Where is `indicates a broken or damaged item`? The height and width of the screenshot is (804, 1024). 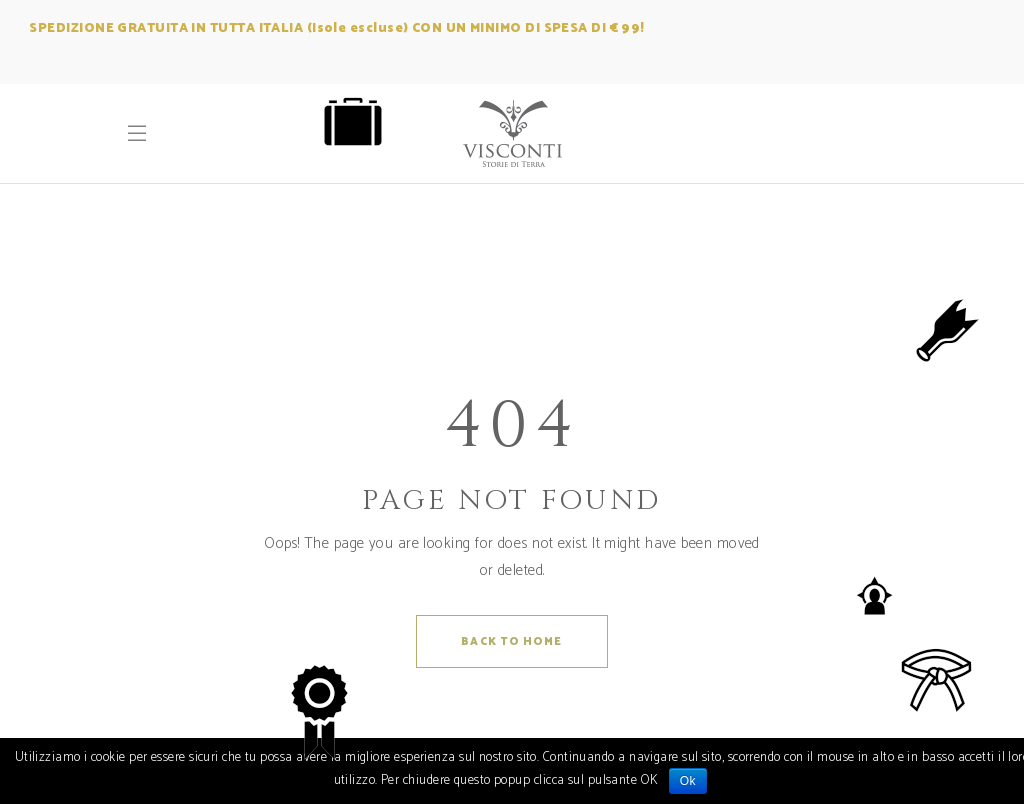 indicates a broken or damaged item is located at coordinates (947, 331).